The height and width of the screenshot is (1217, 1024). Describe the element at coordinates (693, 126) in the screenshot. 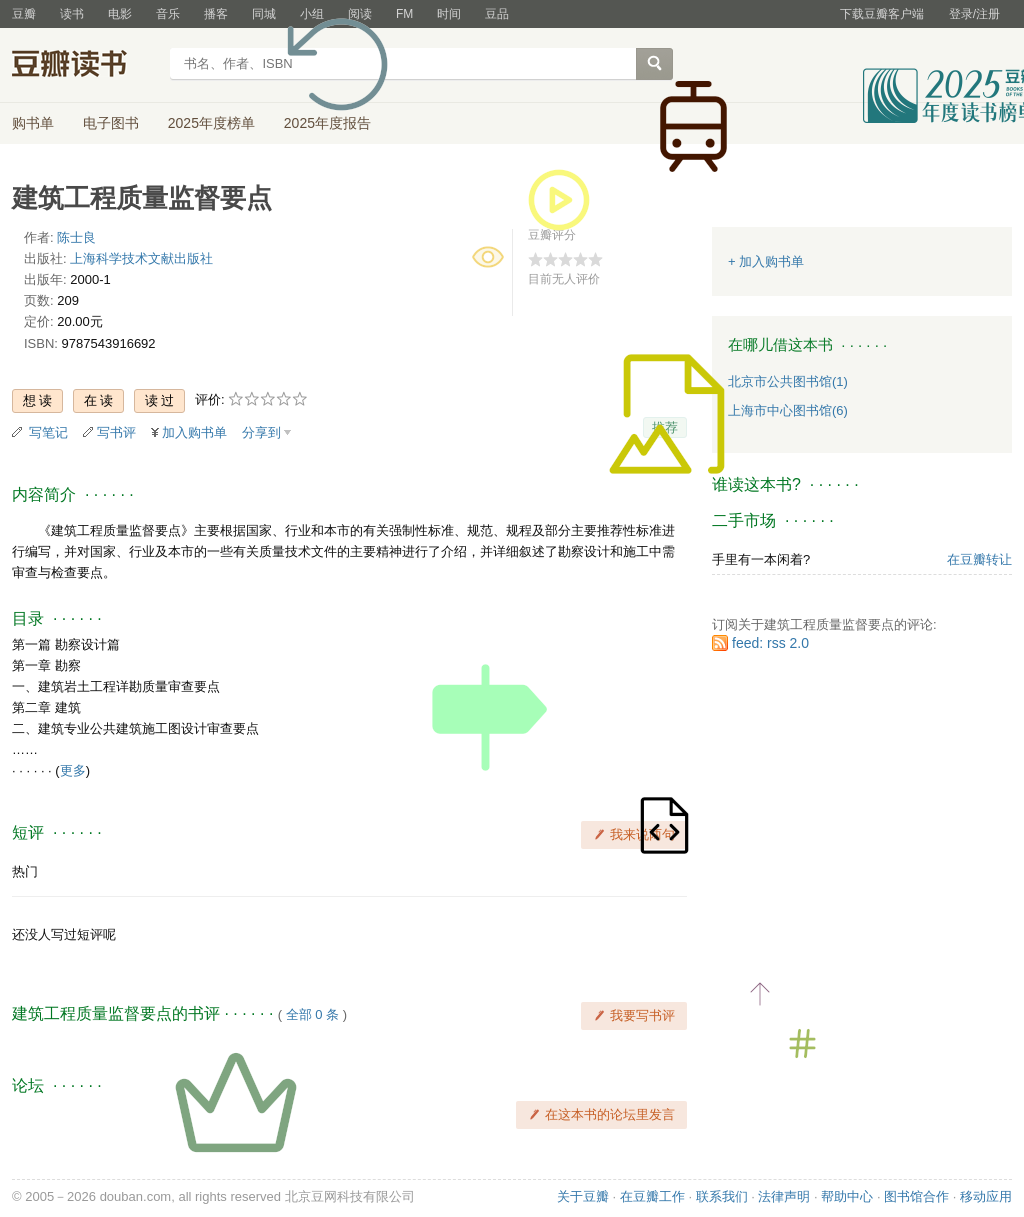

I see `access public transit or tram routes` at that location.